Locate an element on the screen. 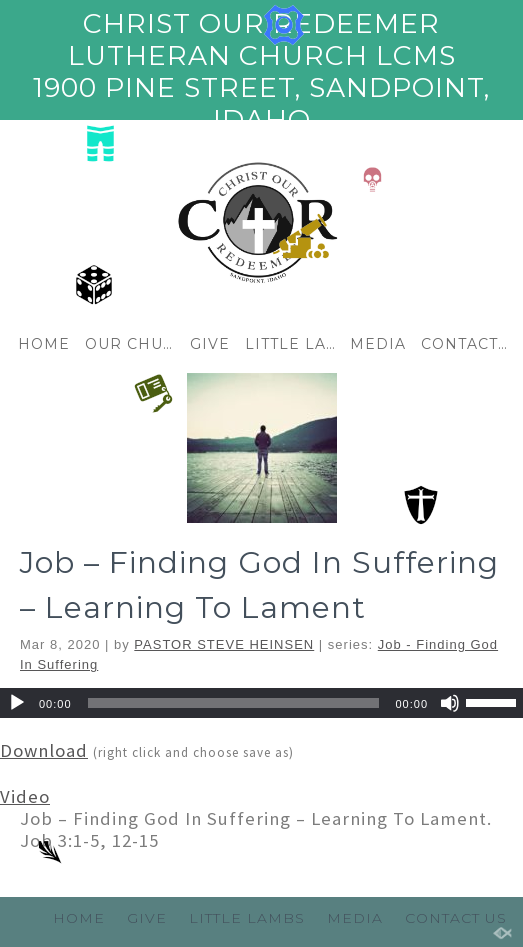 This screenshot has width=523, height=947. select knight or crusader class is located at coordinates (421, 505).